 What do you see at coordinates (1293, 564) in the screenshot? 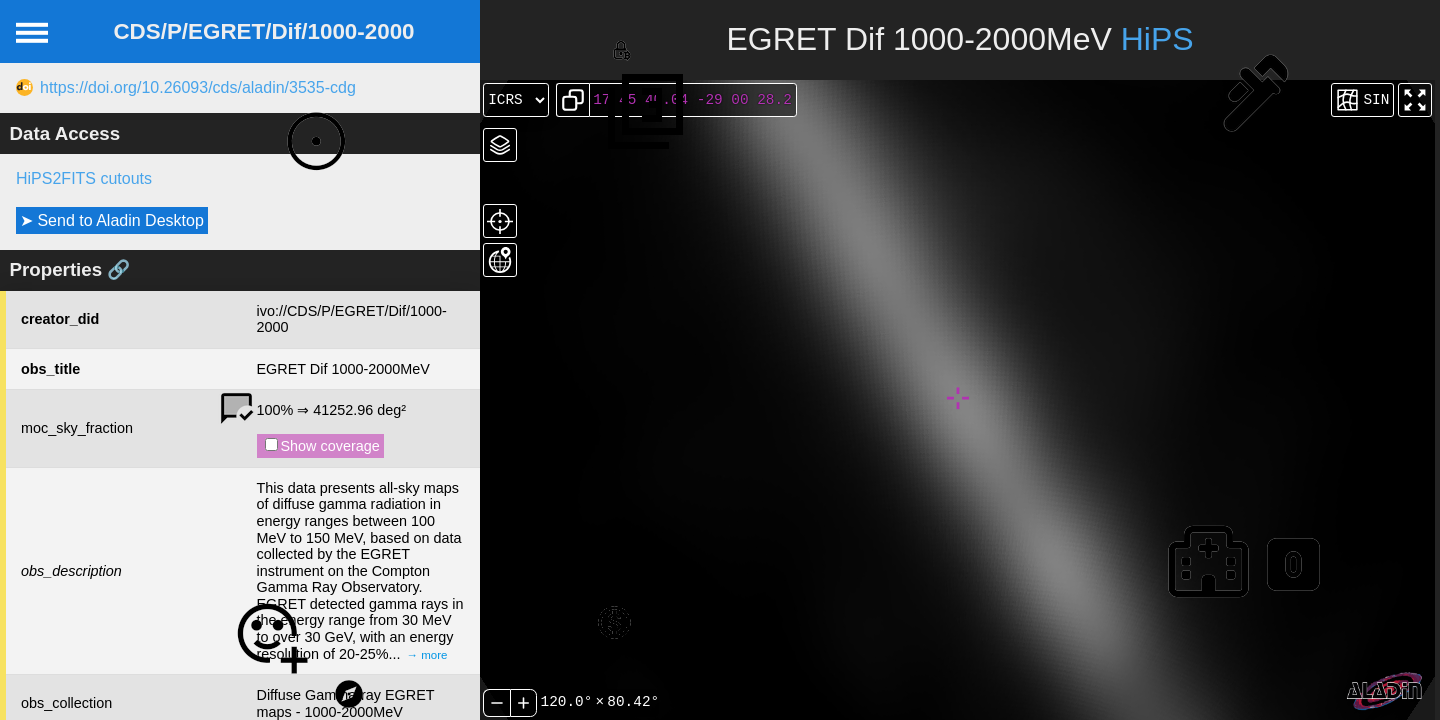
I see `indicates zero items or empty count` at bounding box center [1293, 564].